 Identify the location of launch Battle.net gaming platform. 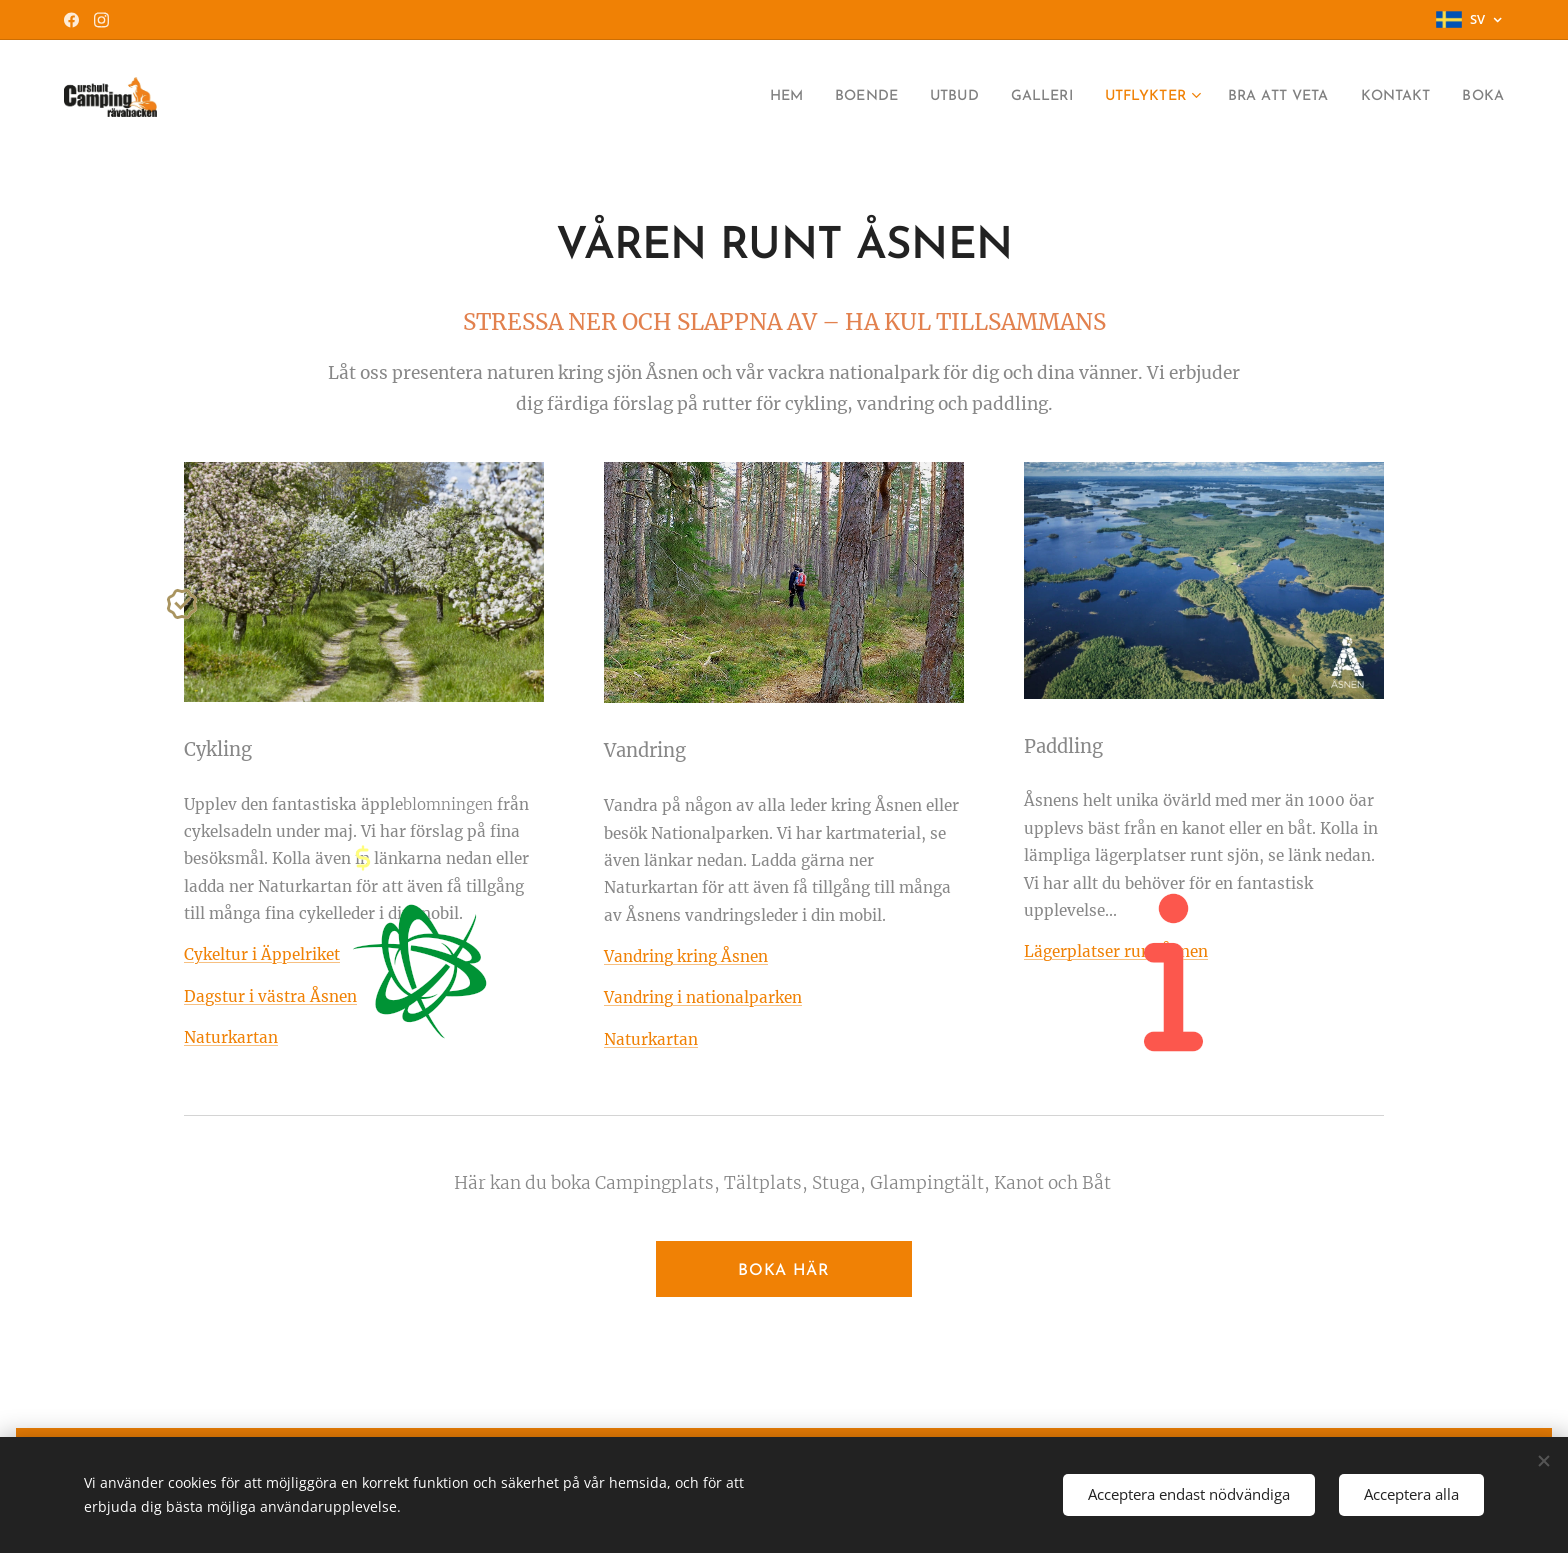
(419, 971).